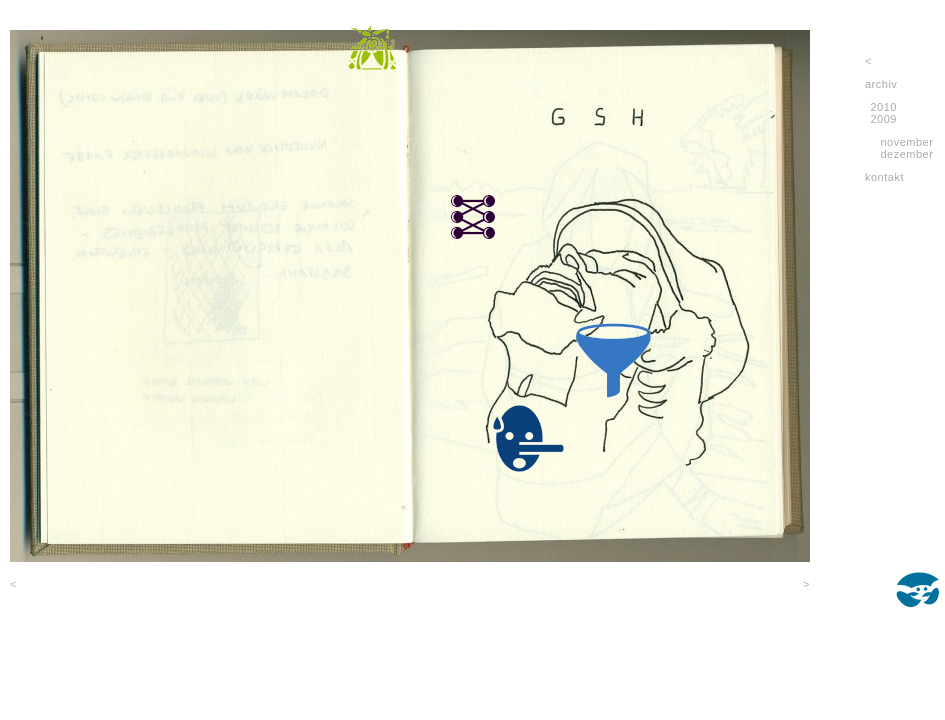 The height and width of the screenshot is (720, 945). I want to click on crab character or creature in a game interface, so click(918, 590).